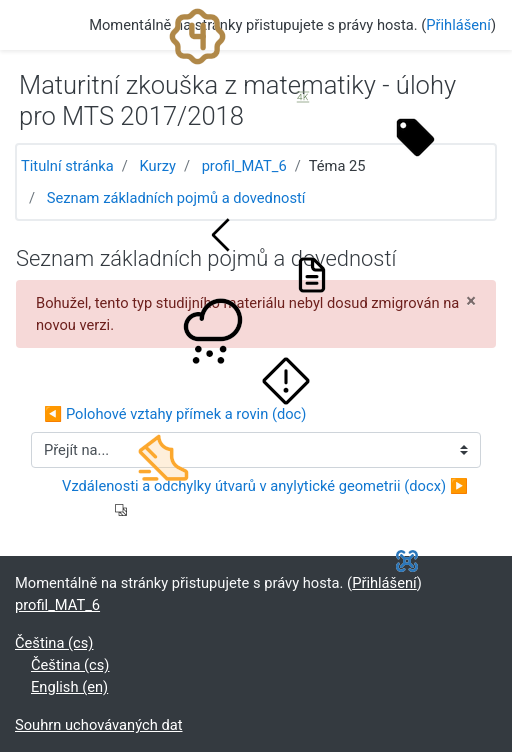 The width and height of the screenshot is (512, 752). What do you see at coordinates (222, 235) in the screenshot?
I see `navigate back to the previous screen` at bounding box center [222, 235].